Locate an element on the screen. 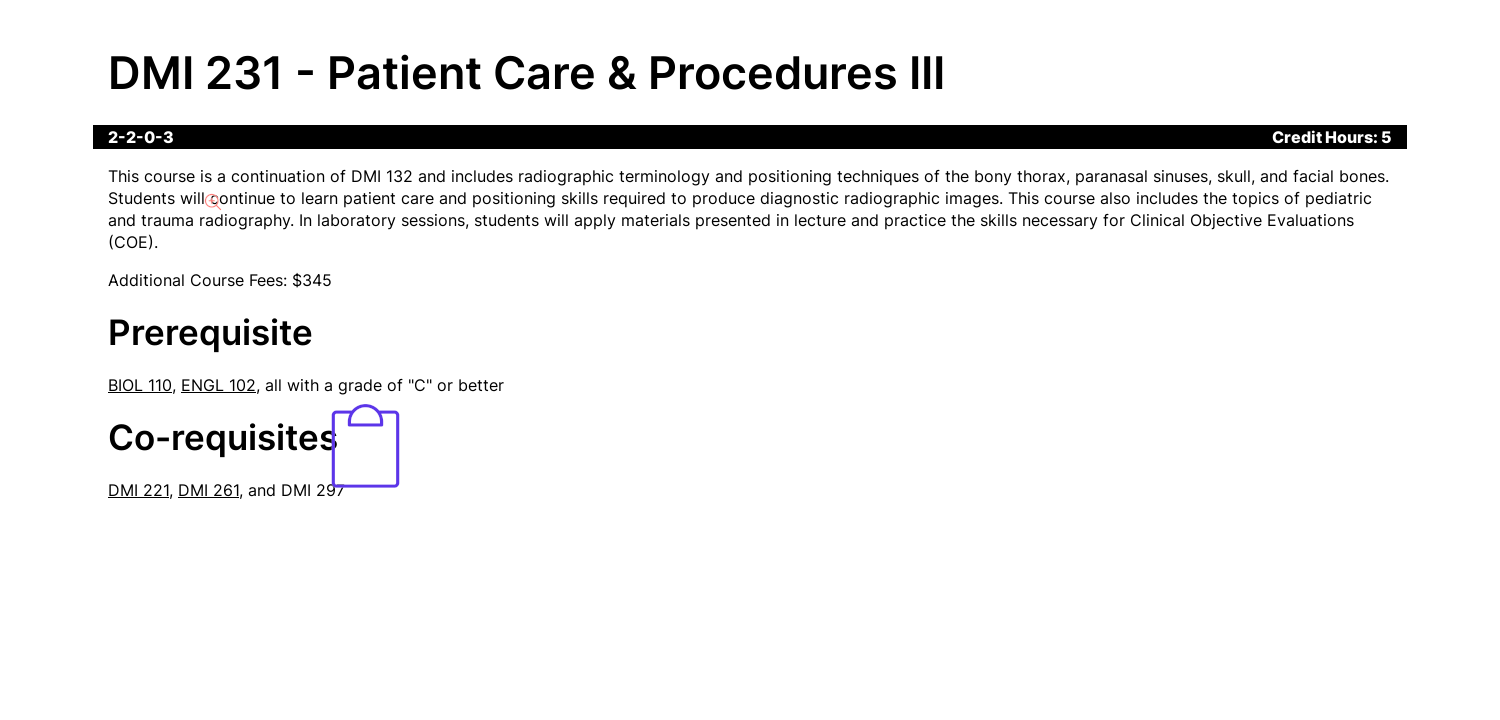 The height and width of the screenshot is (720, 1500). copy to clipboard is located at coordinates (365, 447).